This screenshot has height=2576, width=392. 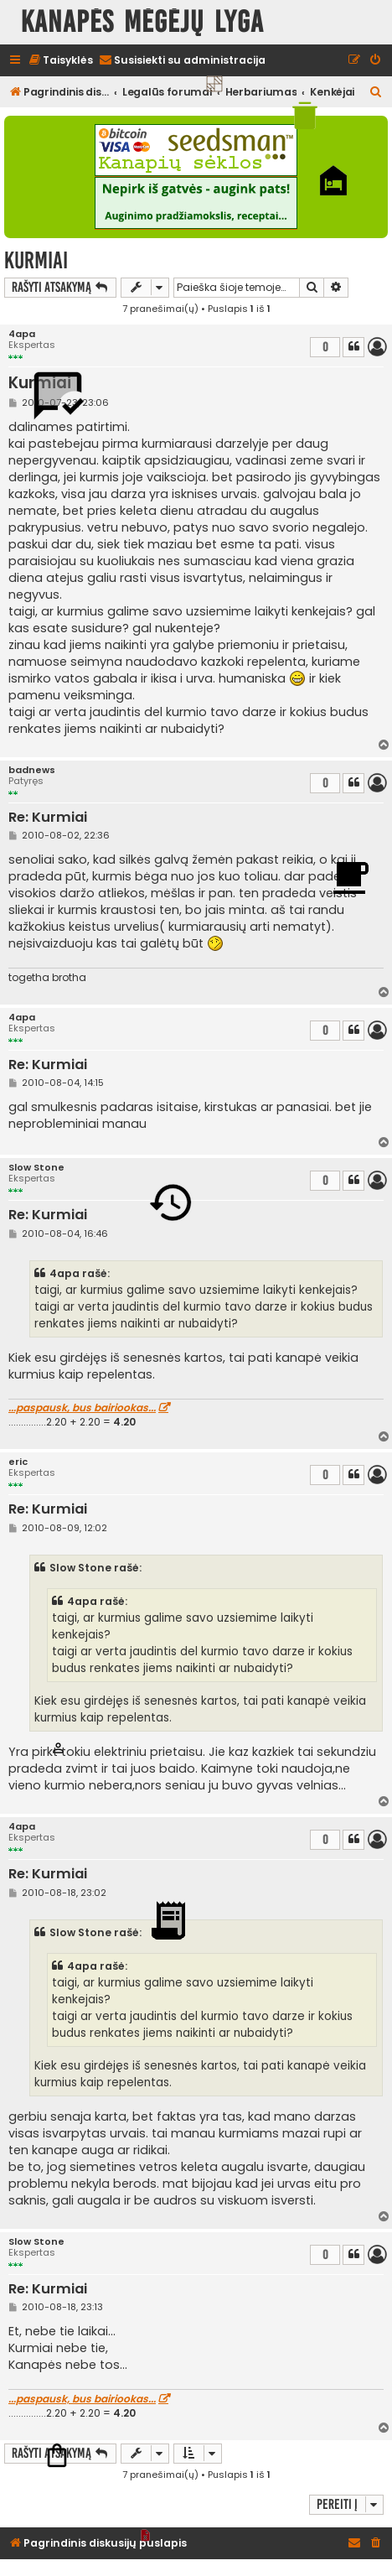 I want to click on view or edit your profile, so click(x=58, y=1748).